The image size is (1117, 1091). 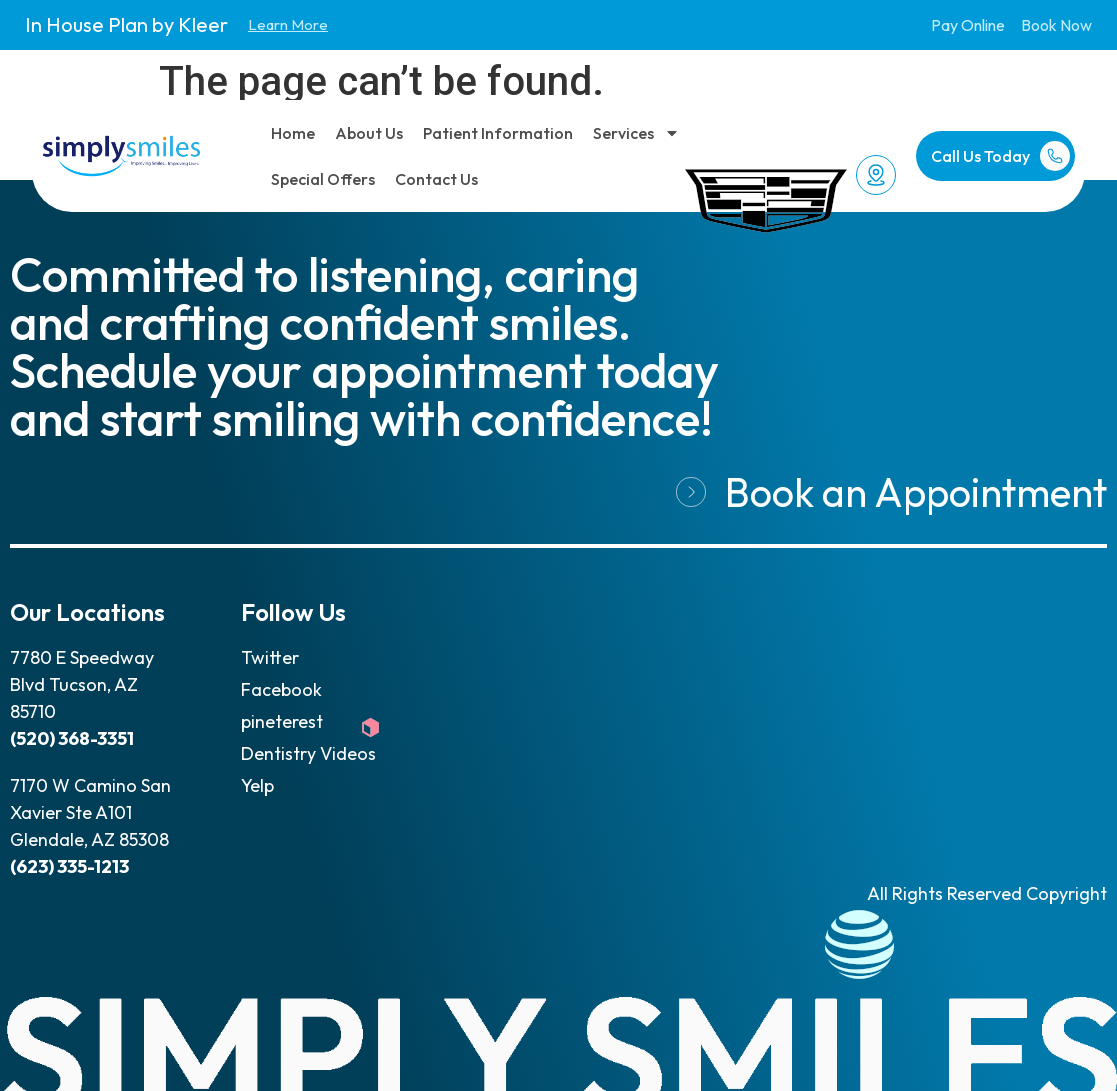 What do you see at coordinates (370, 727) in the screenshot?
I see `open 3D modeling or design tools` at bounding box center [370, 727].